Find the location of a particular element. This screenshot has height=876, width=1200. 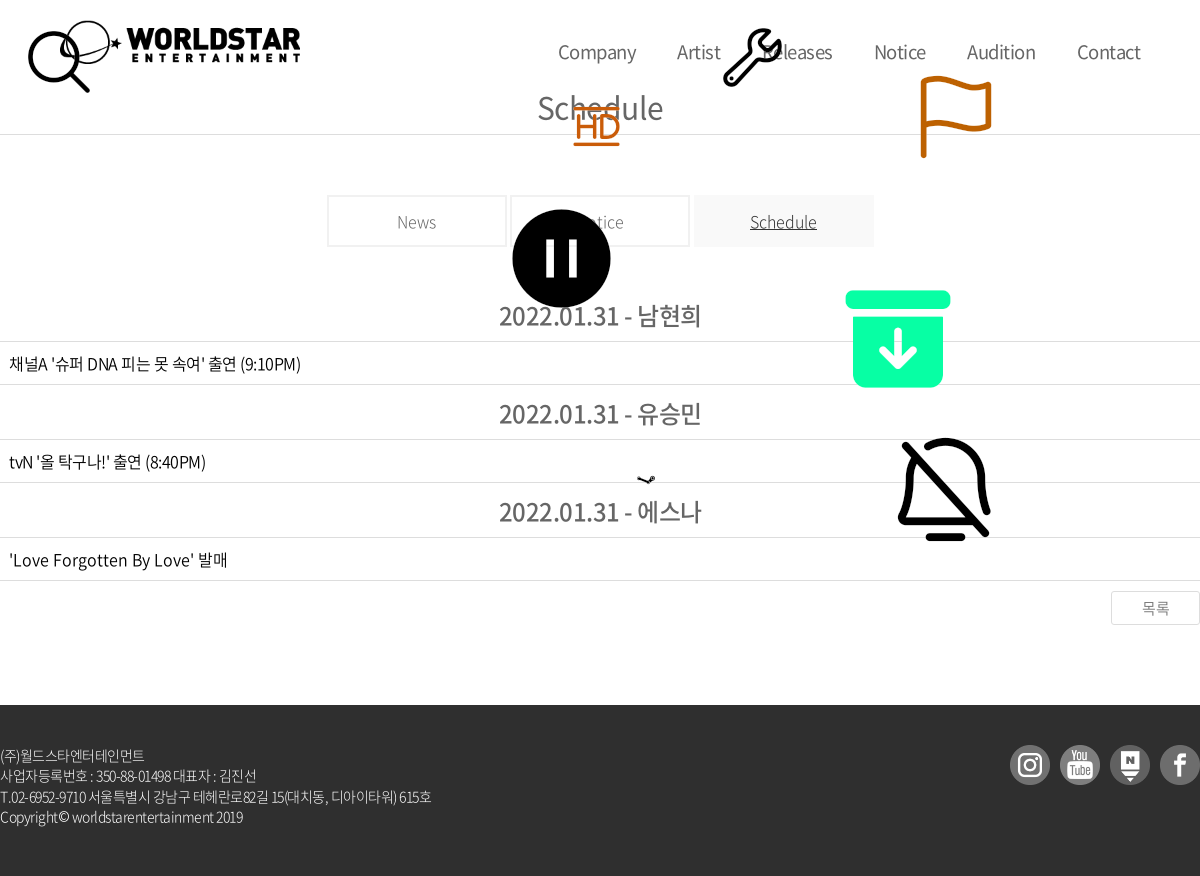

open Steam gaming platform is located at coordinates (646, 480).